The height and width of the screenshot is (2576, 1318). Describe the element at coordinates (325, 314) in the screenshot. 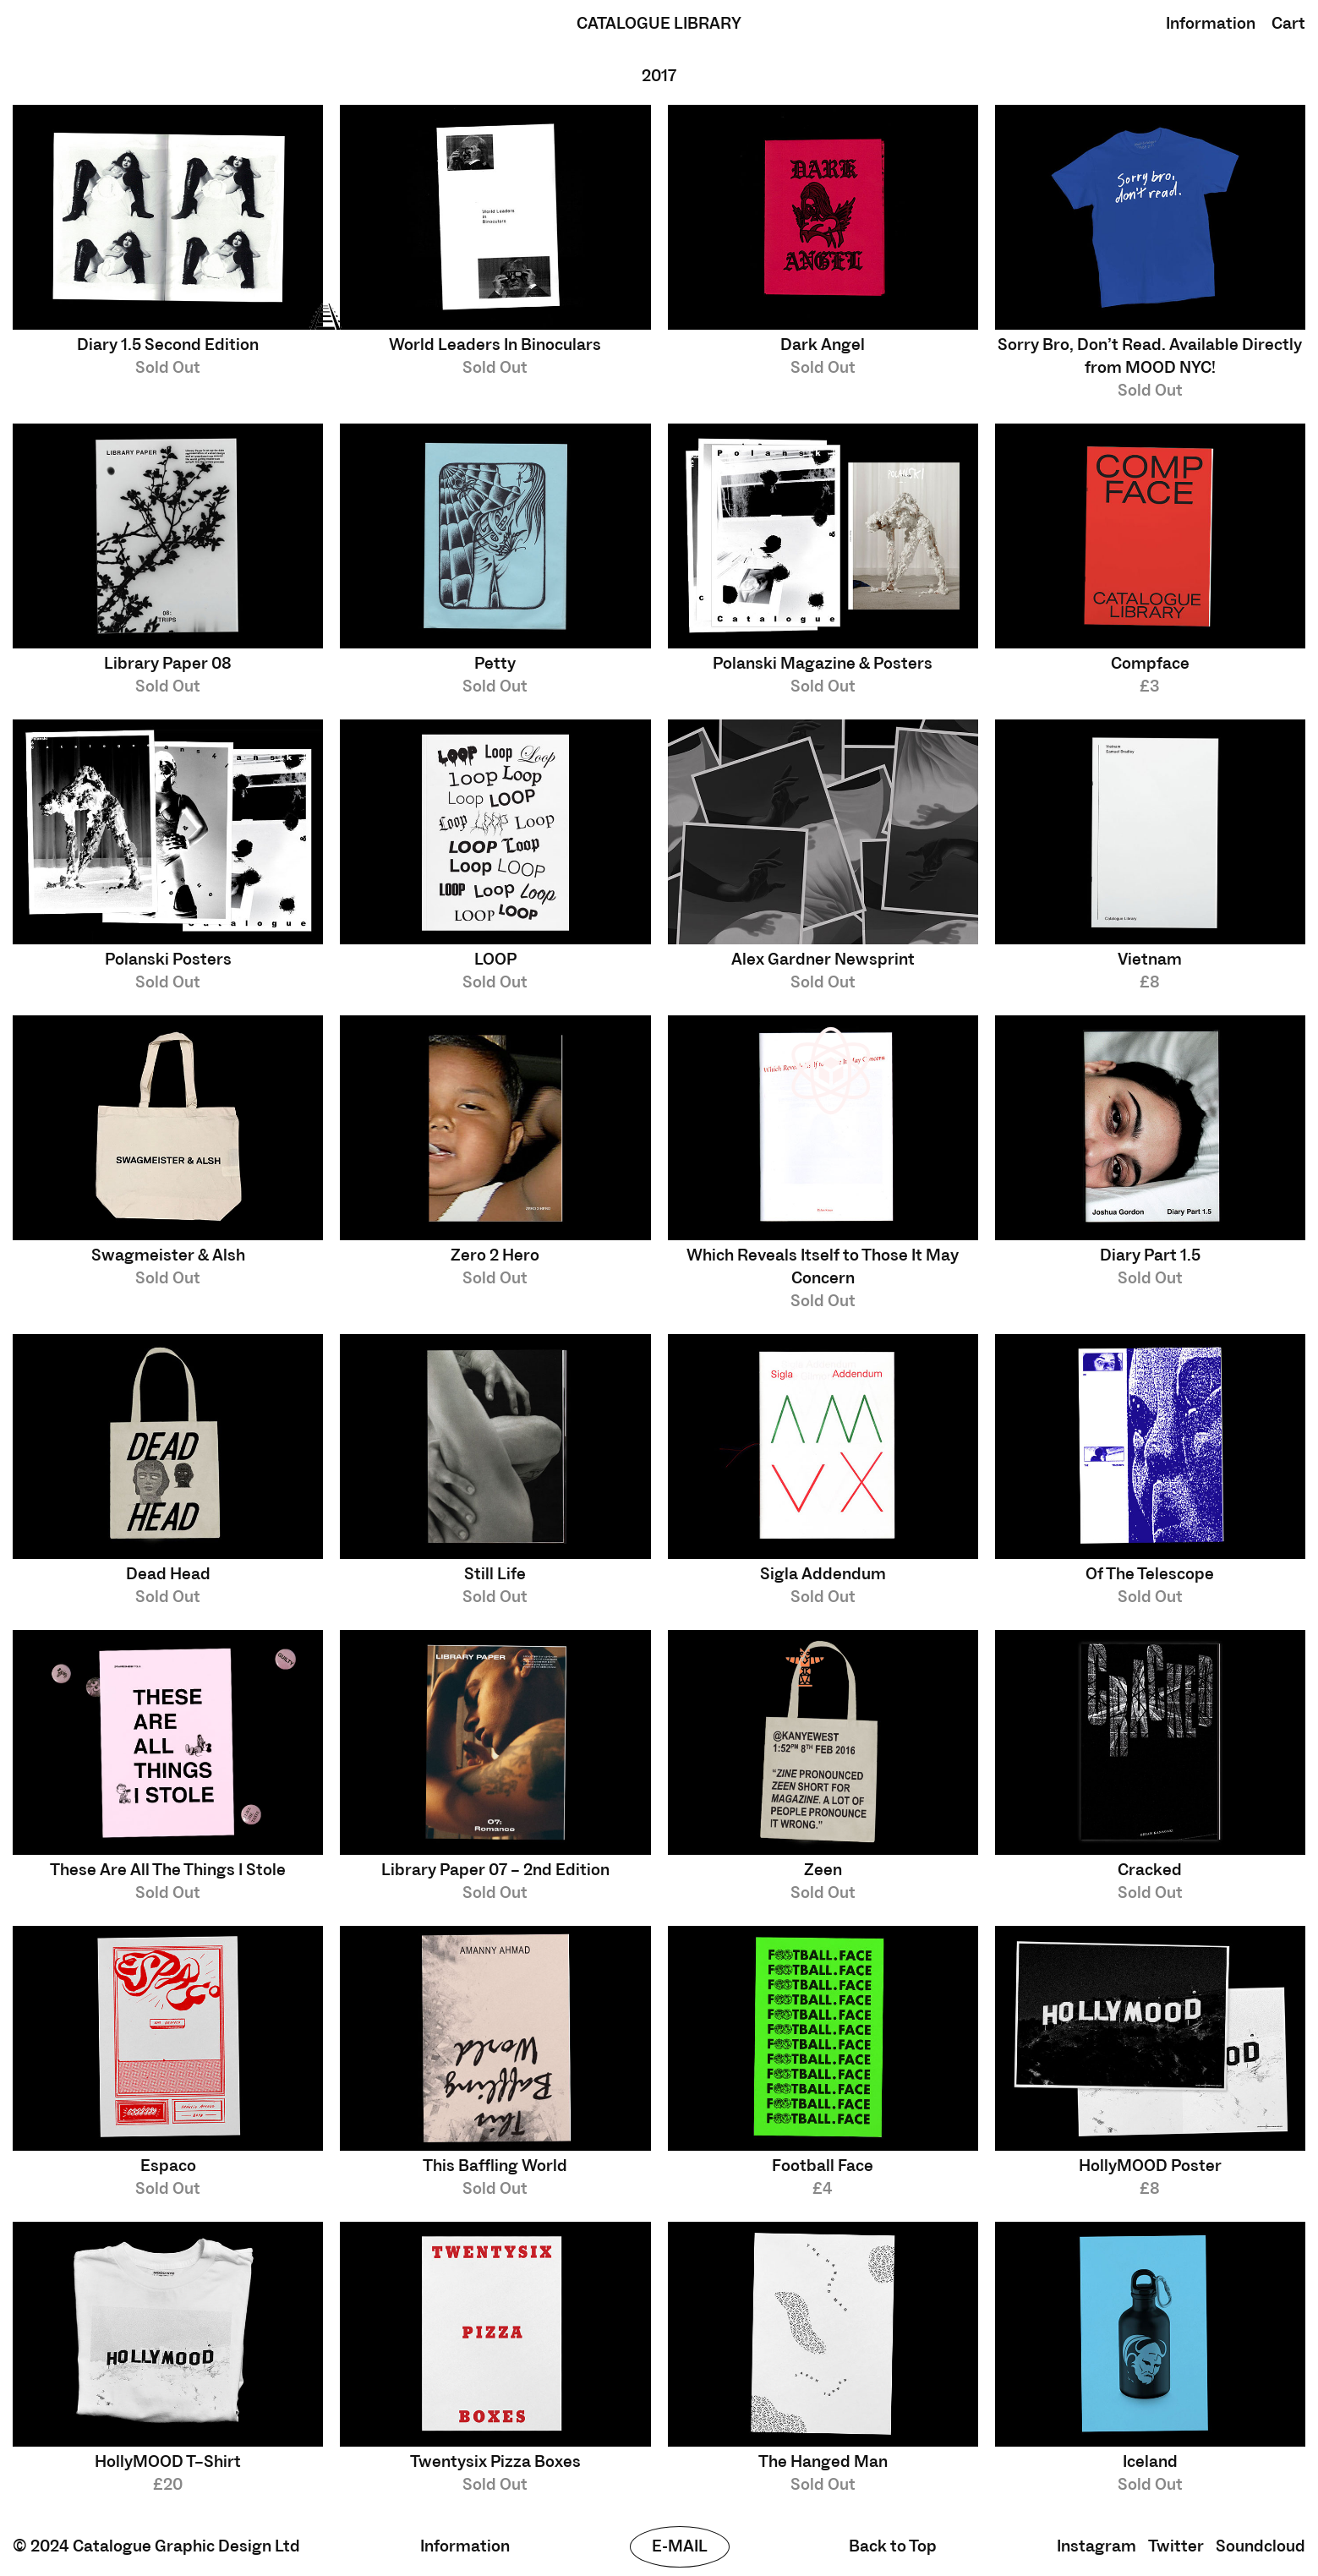

I see `access train or railway transportation options` at that location.